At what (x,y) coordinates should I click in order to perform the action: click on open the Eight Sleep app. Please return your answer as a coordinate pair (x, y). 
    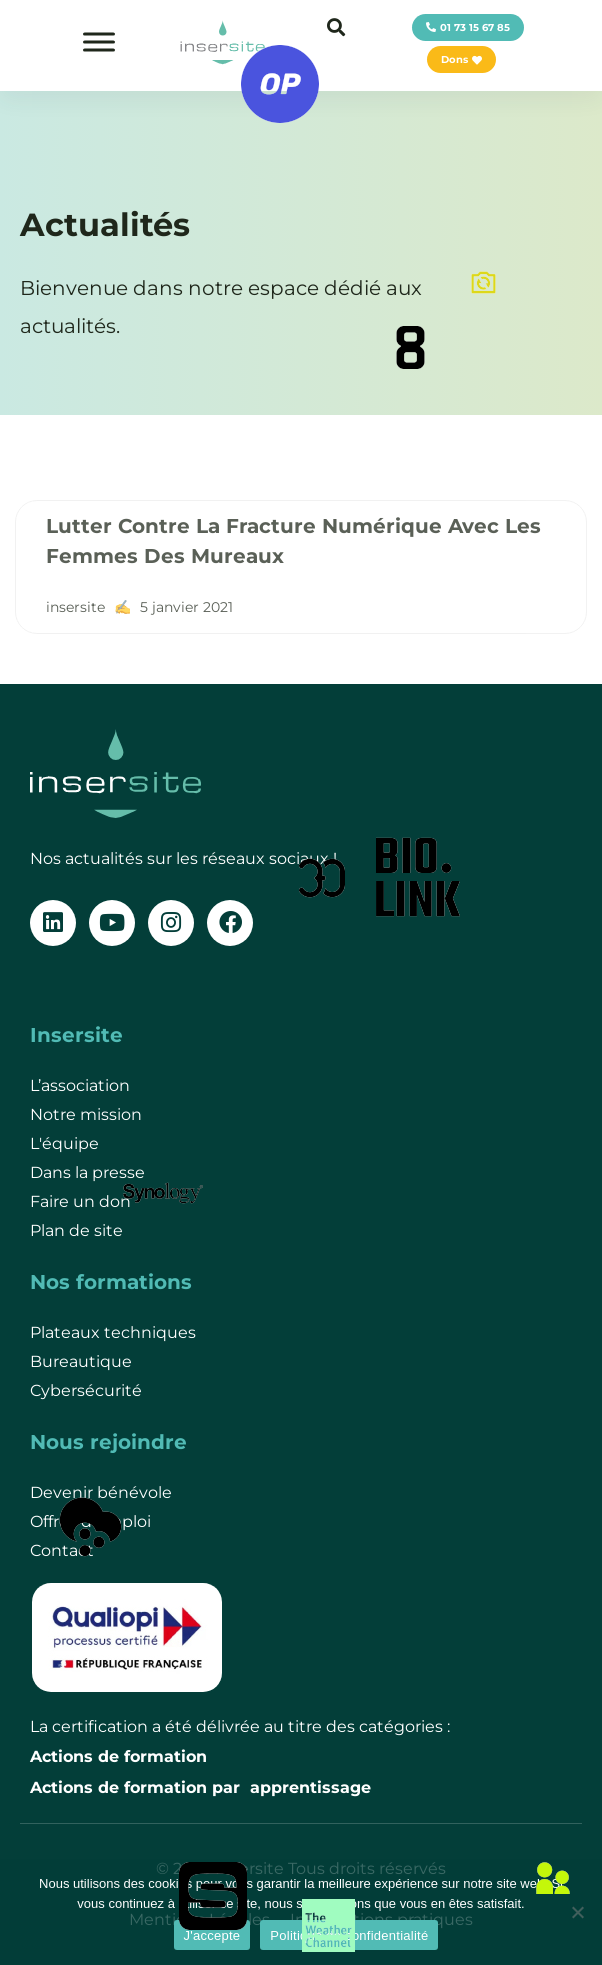
    Looking at the image, I should click on (410, 347).